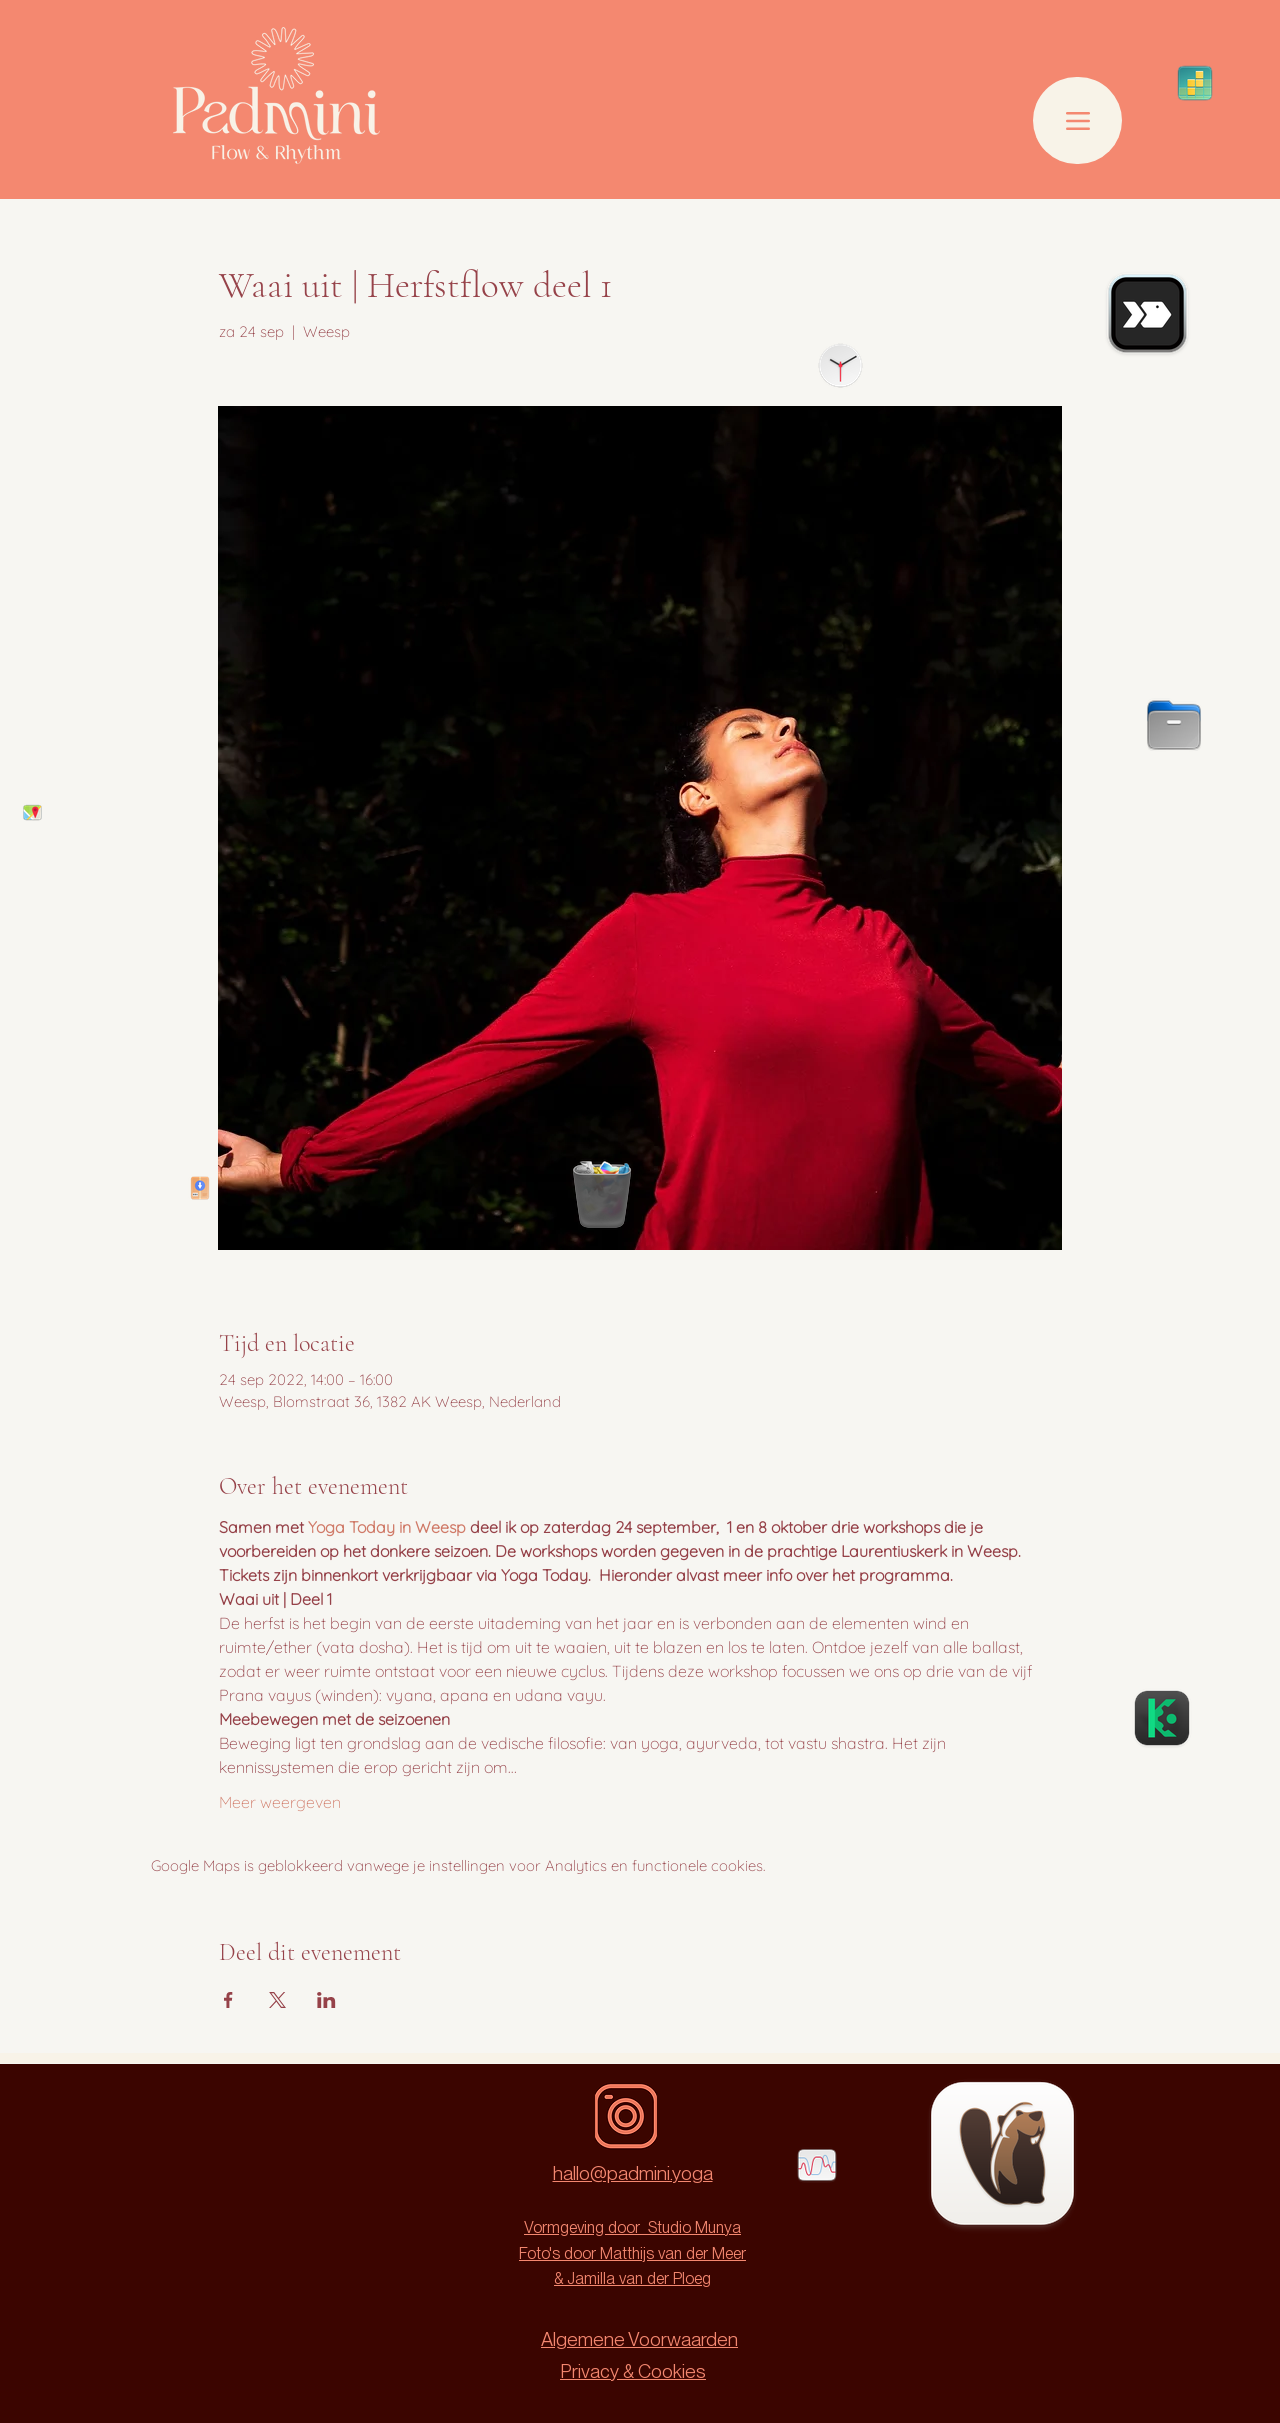 Image resolution: width=1280 pixels, height=2423 pixels. Describe the element at coordinates (1174, 725) in the screenshot. I see `open the file manager application` at that location.